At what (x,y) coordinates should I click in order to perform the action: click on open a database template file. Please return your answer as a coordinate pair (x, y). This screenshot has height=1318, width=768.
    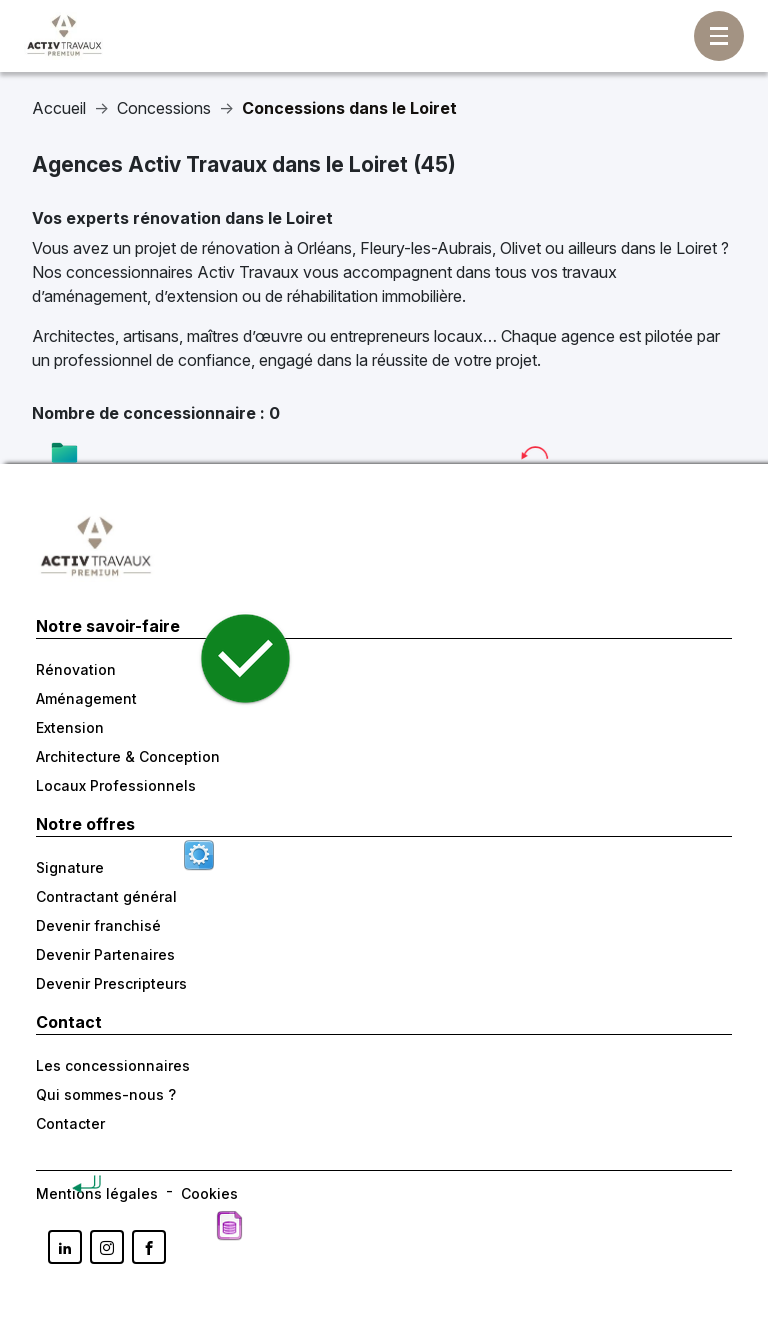
    Looking at the image, I should click on (229, 1225).